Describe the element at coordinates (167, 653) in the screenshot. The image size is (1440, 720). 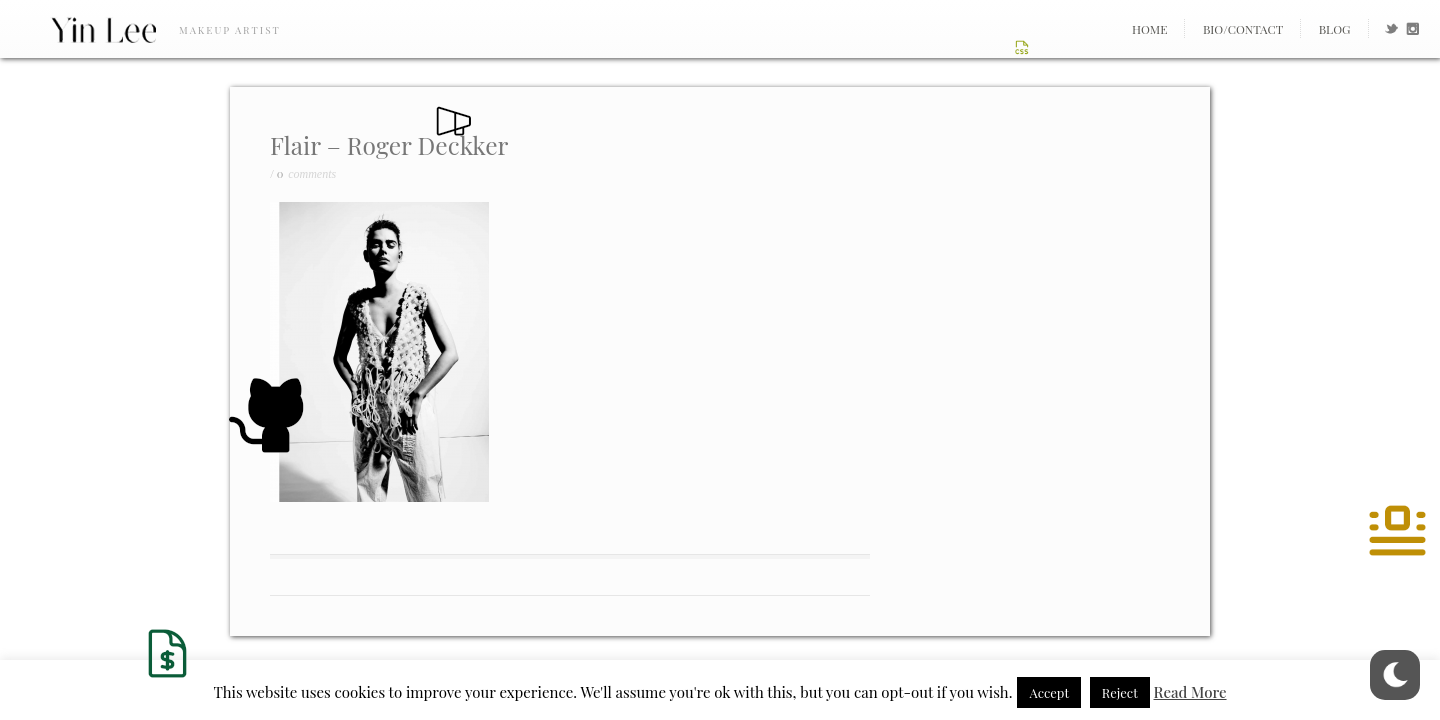
I see `view financial document or invoice` at that location.